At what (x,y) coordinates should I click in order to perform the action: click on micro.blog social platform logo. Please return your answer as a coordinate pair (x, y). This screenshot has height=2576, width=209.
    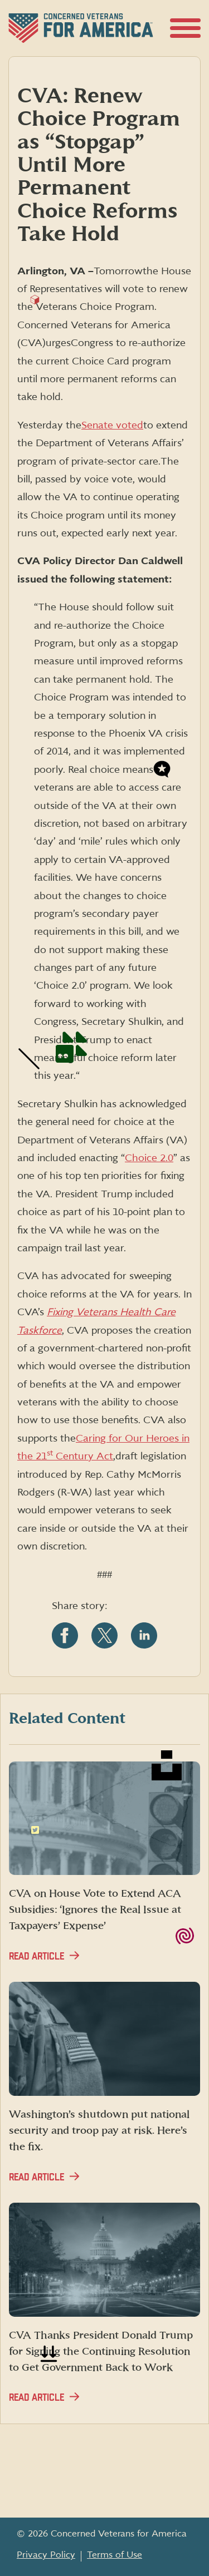
    Looking at the image, I should click on (162, 769).